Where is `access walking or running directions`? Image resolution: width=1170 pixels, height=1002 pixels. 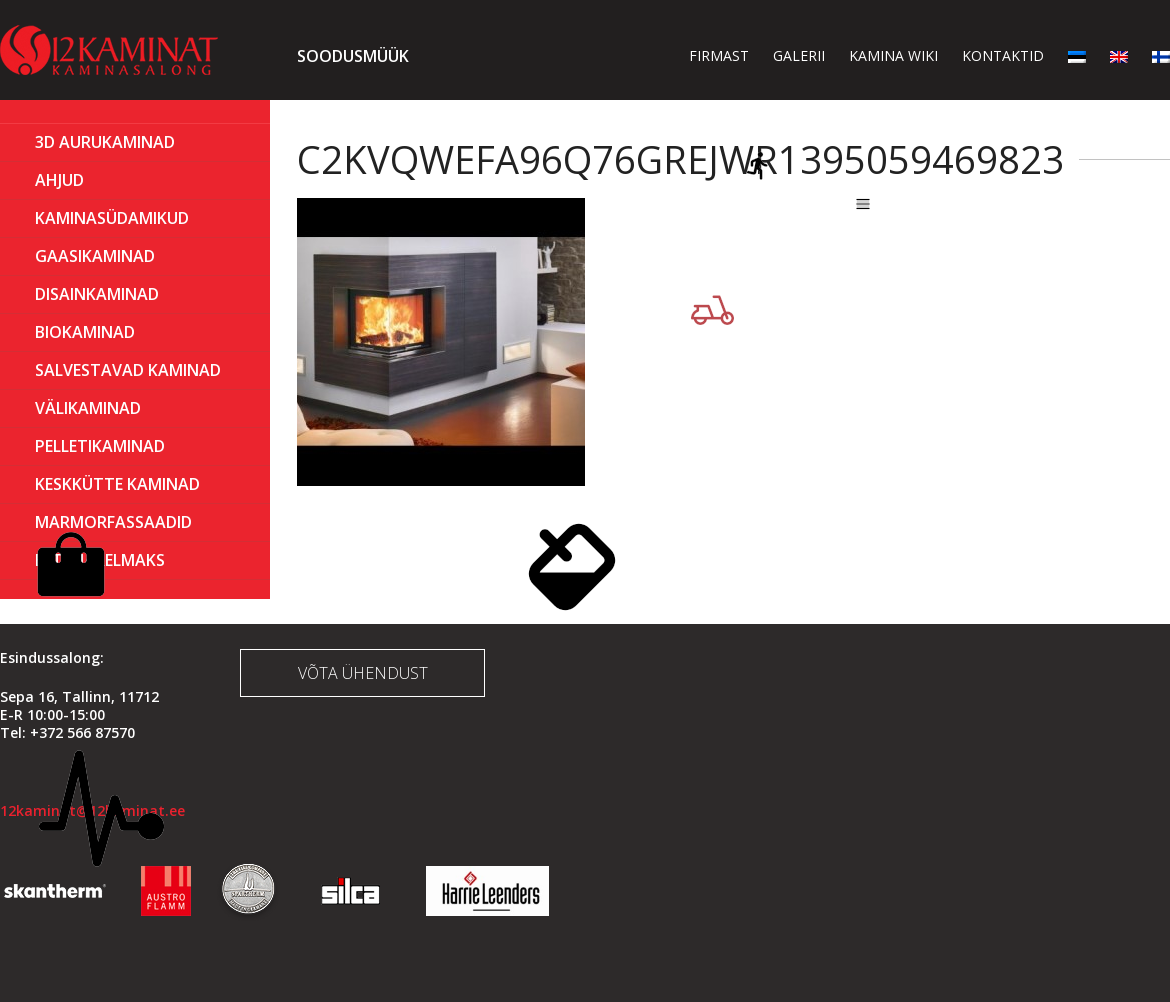 access walking or running directions is located at coordinates (758, 165).